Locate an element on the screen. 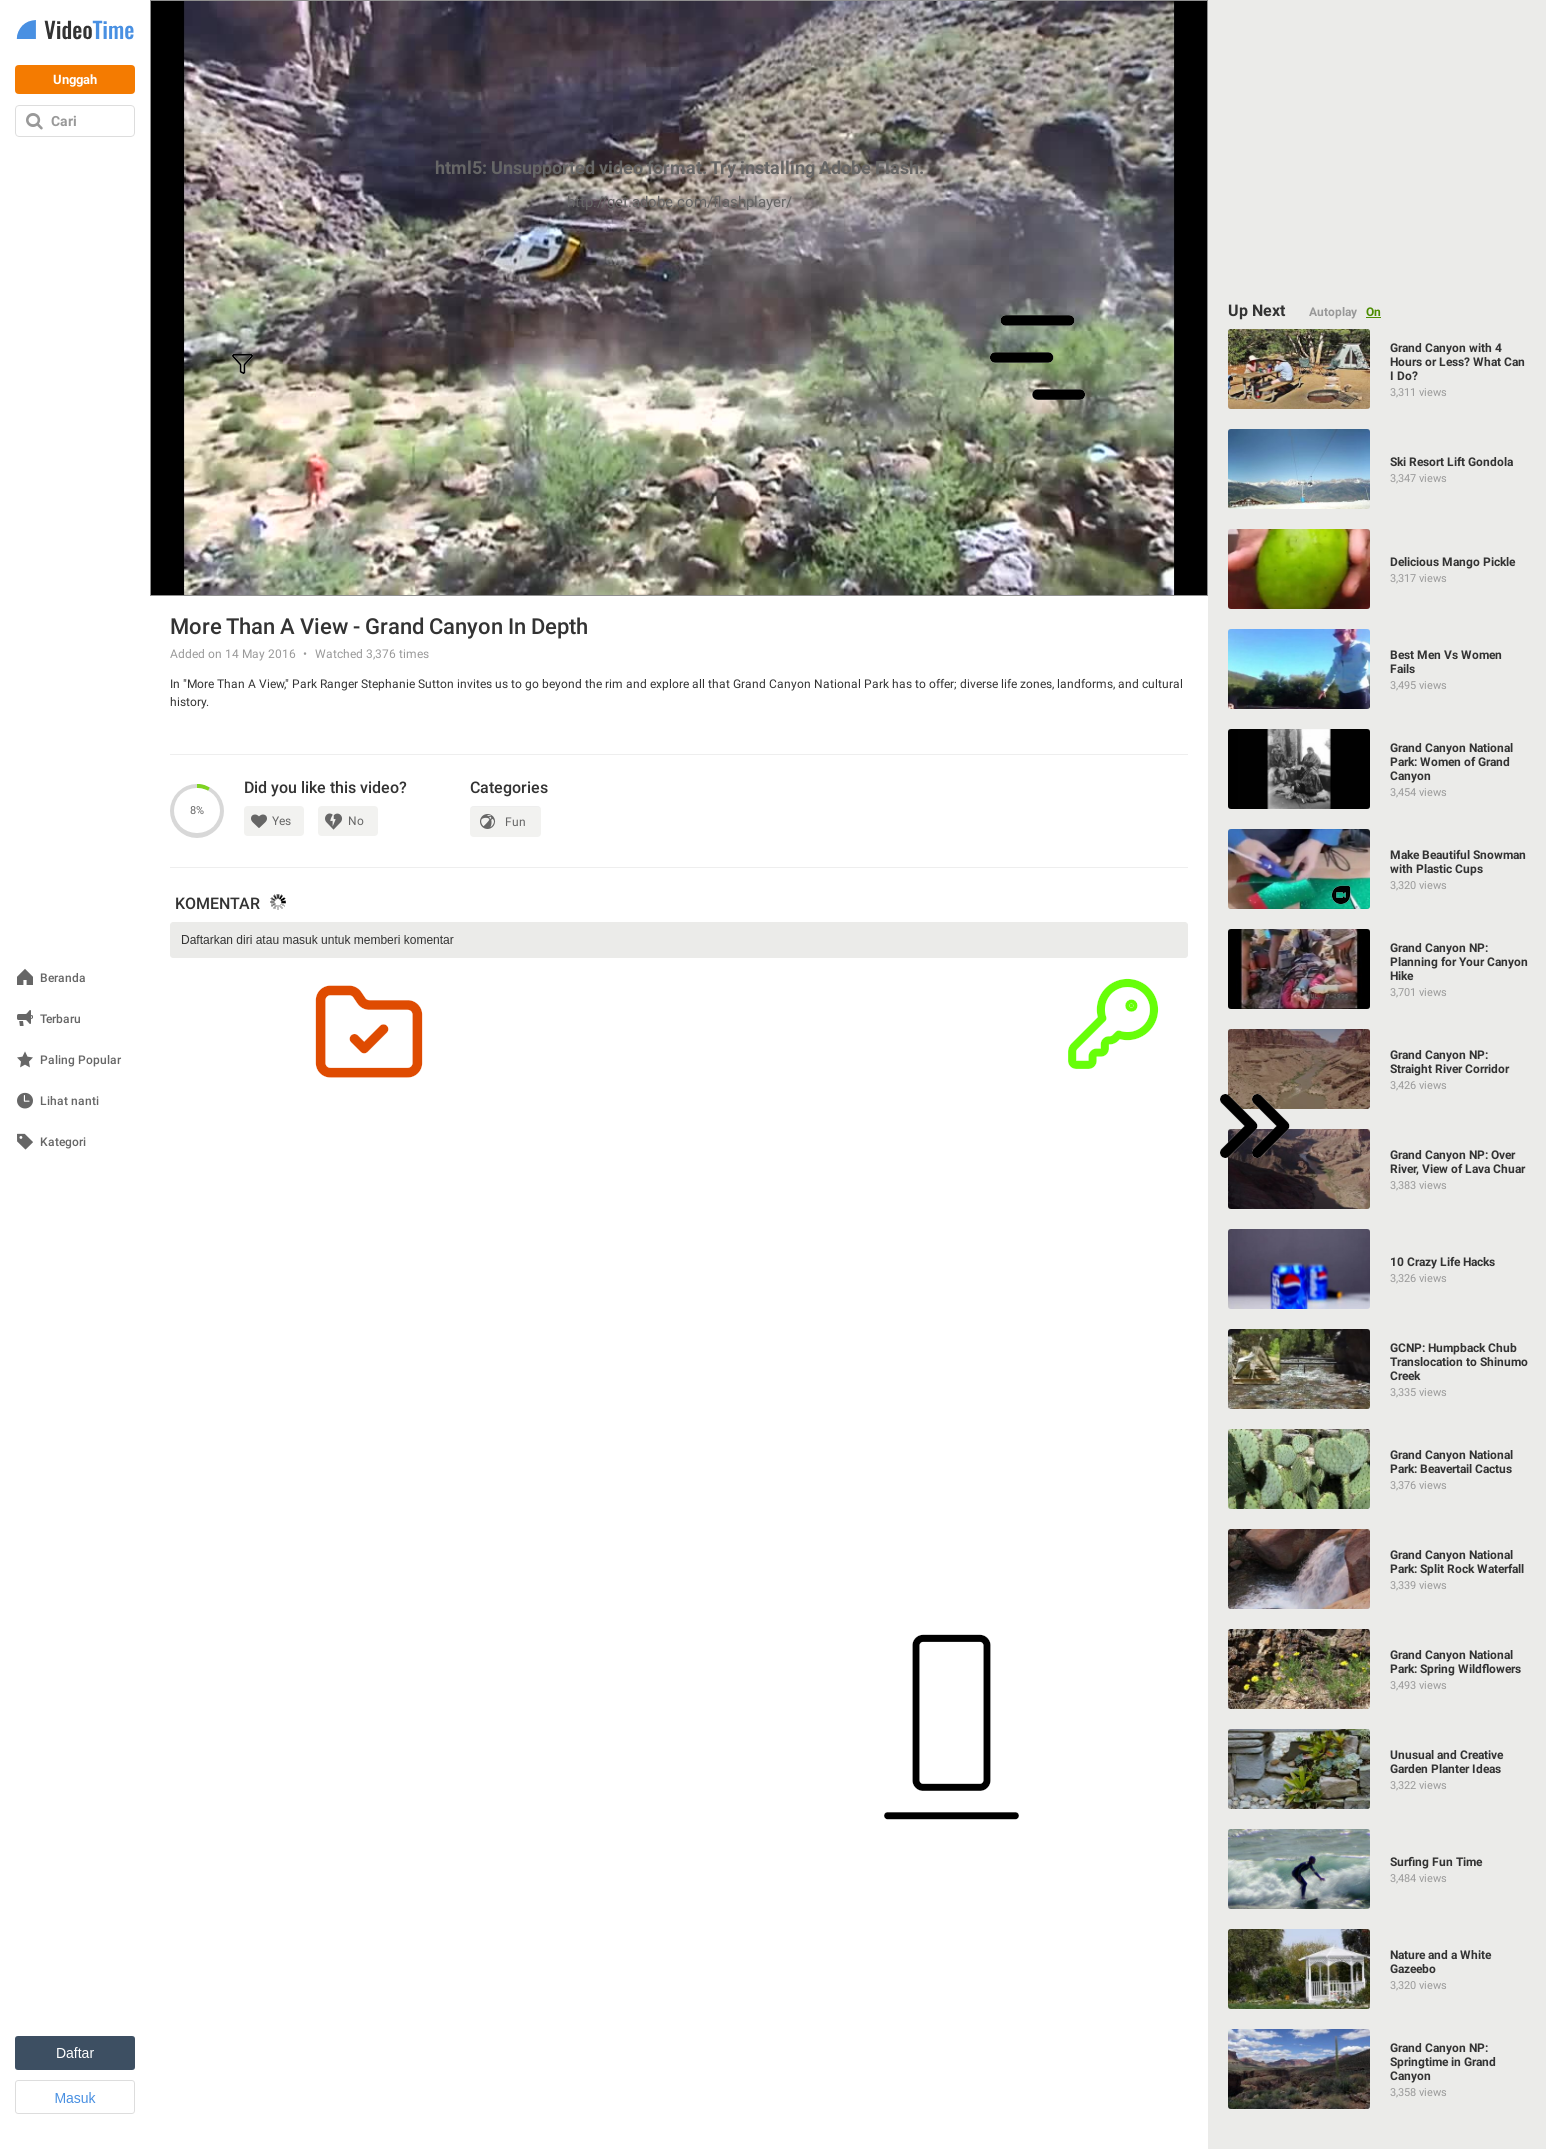 The width and height of the screenshot is (1546, 2149). view gantt chart or project timeline is located at coordinates (1037, 357).